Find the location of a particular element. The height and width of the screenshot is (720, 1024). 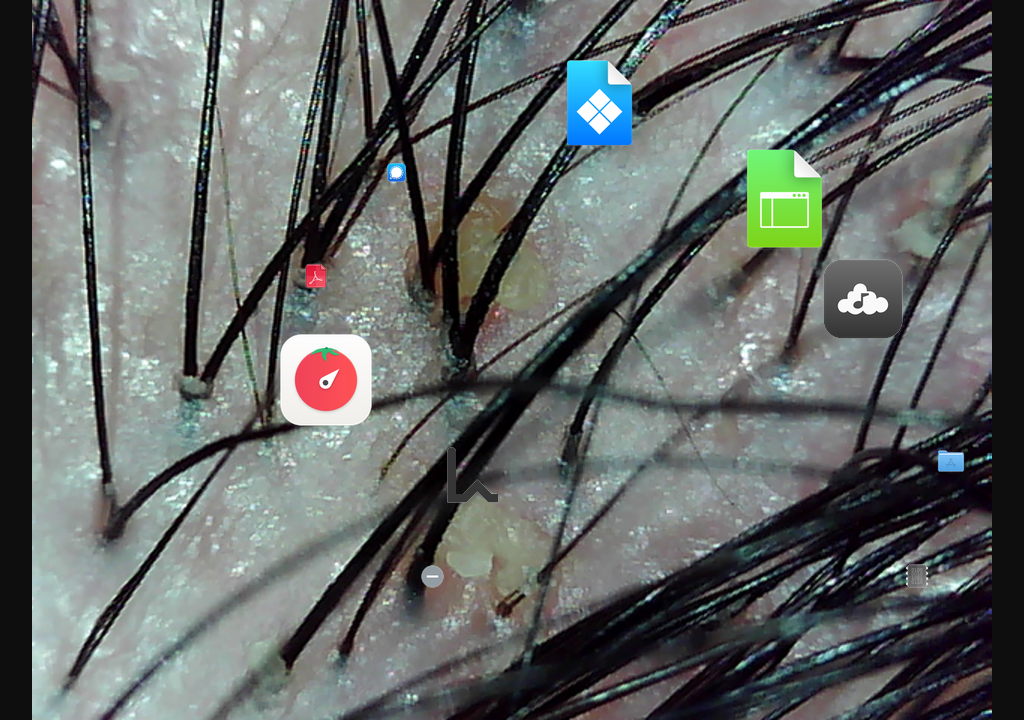

open Signal messenger is located at coordinates (396, 172).